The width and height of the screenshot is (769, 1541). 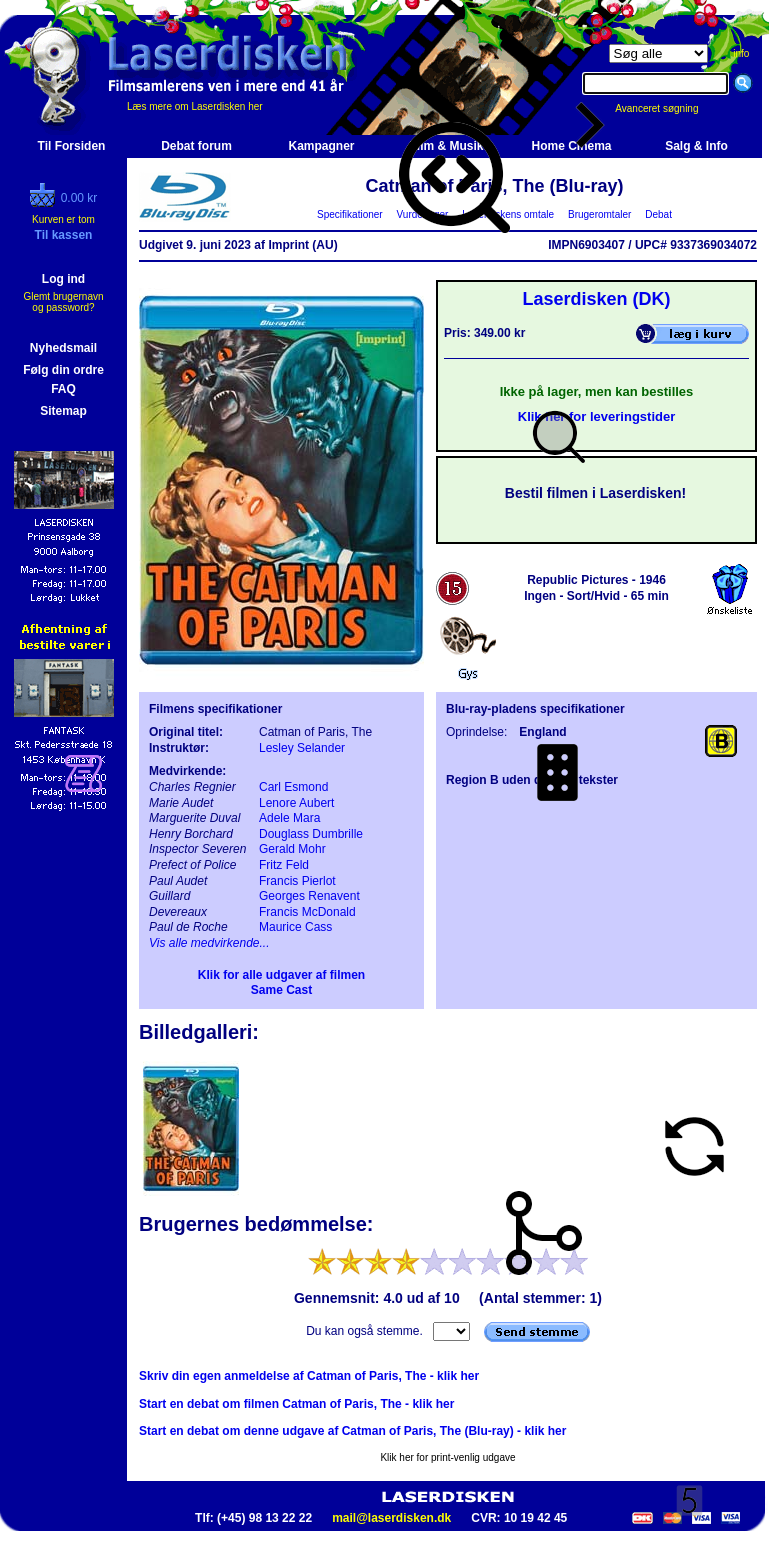 I want to click on indicates the number five in a sequence or list, so click(x=689, y=1500).